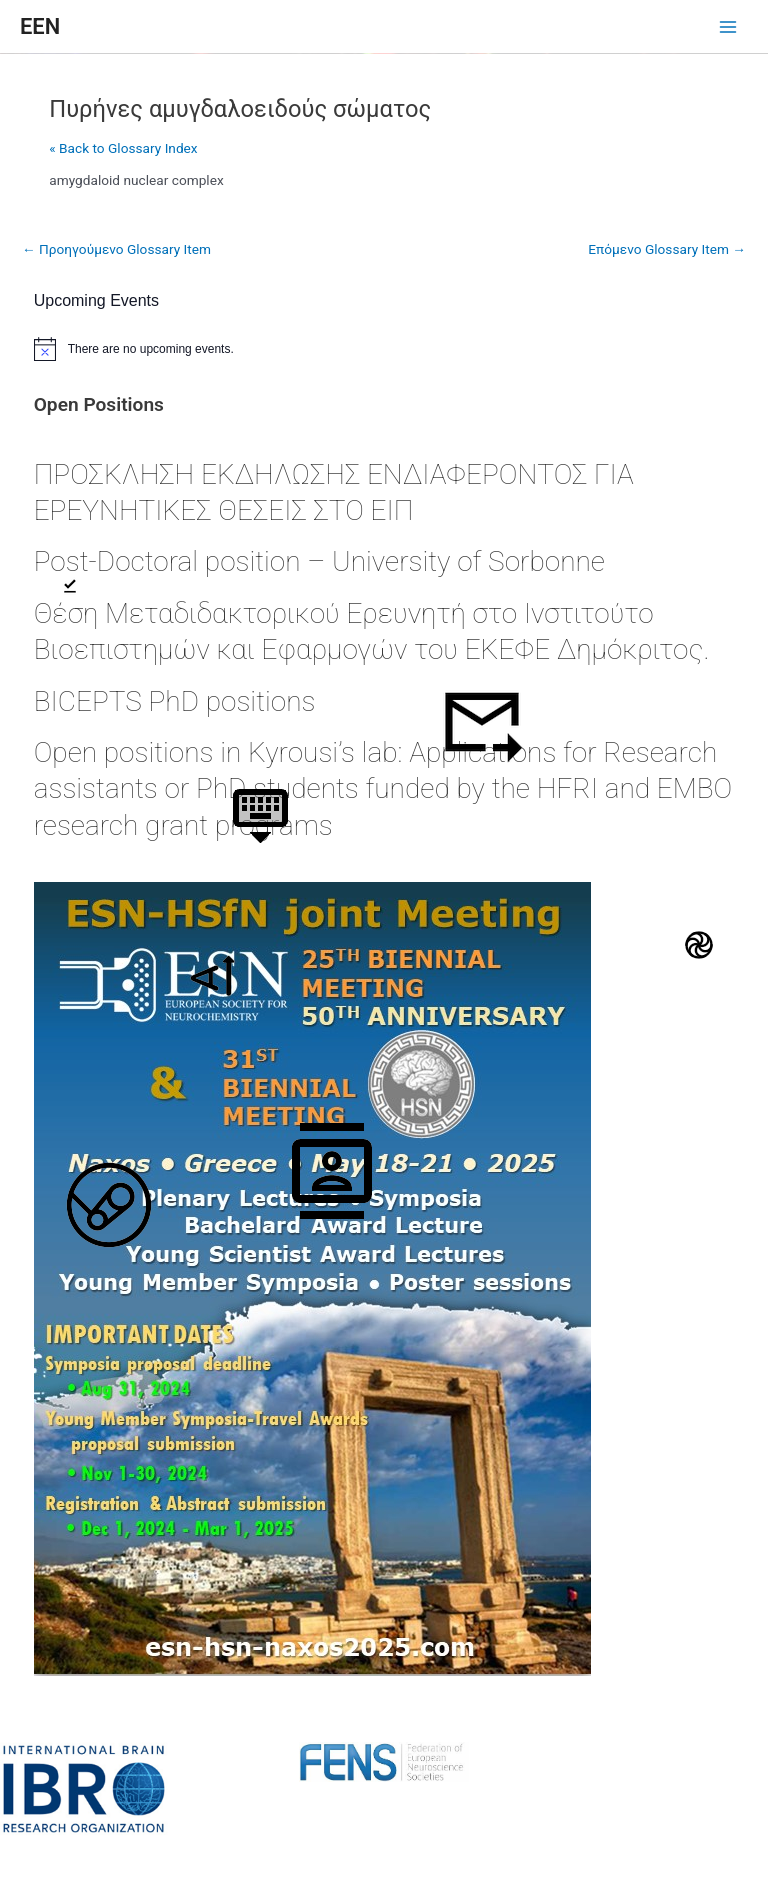 Image resolution: width=768 pixels, height=1894 pixels. Describe the element at coordinates (109, 1205) in the screenshot. I see `open steam gaming platform` at that location.